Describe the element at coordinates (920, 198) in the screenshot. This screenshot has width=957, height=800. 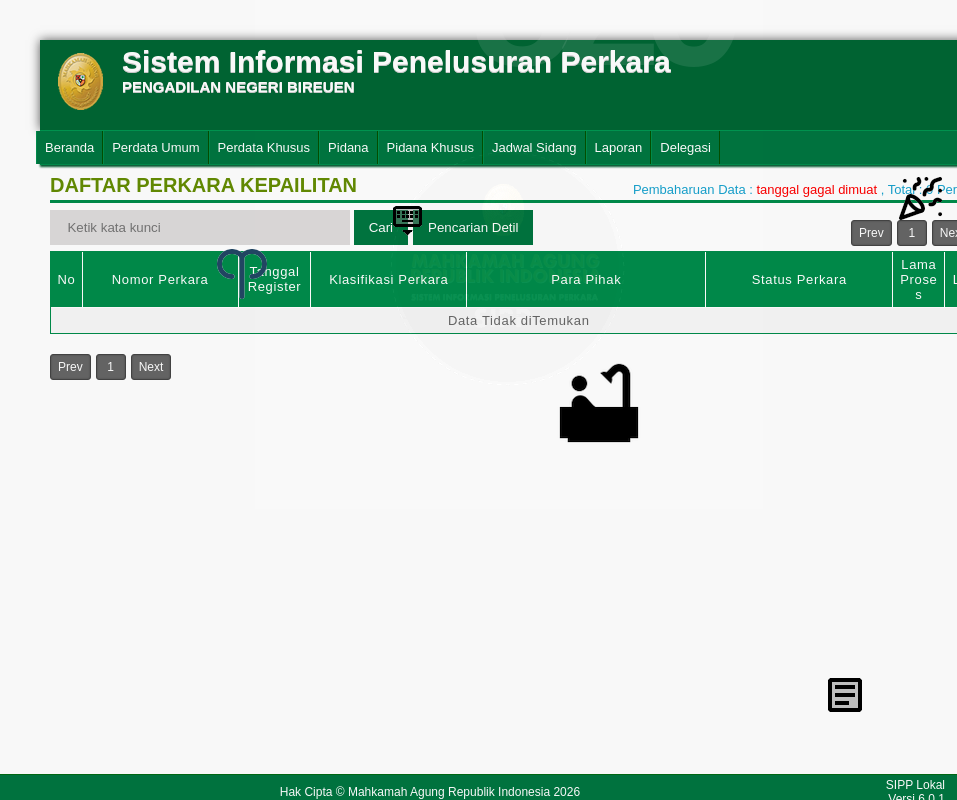
I see `celebrate a completed milestone or achievement` at that location.